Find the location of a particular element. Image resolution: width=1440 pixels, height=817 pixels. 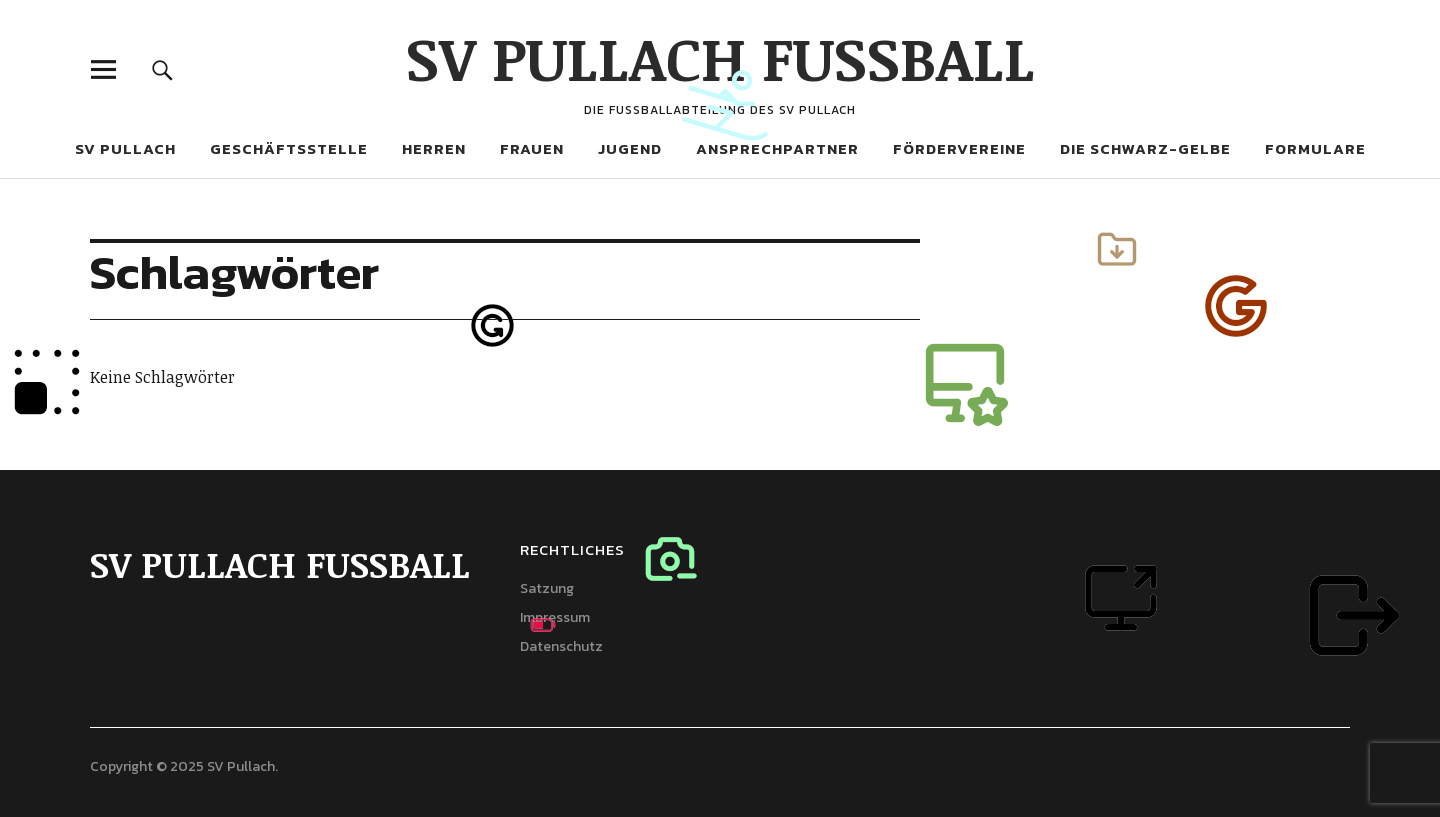

remove a photo from selection is located at coordinates (670, 559).